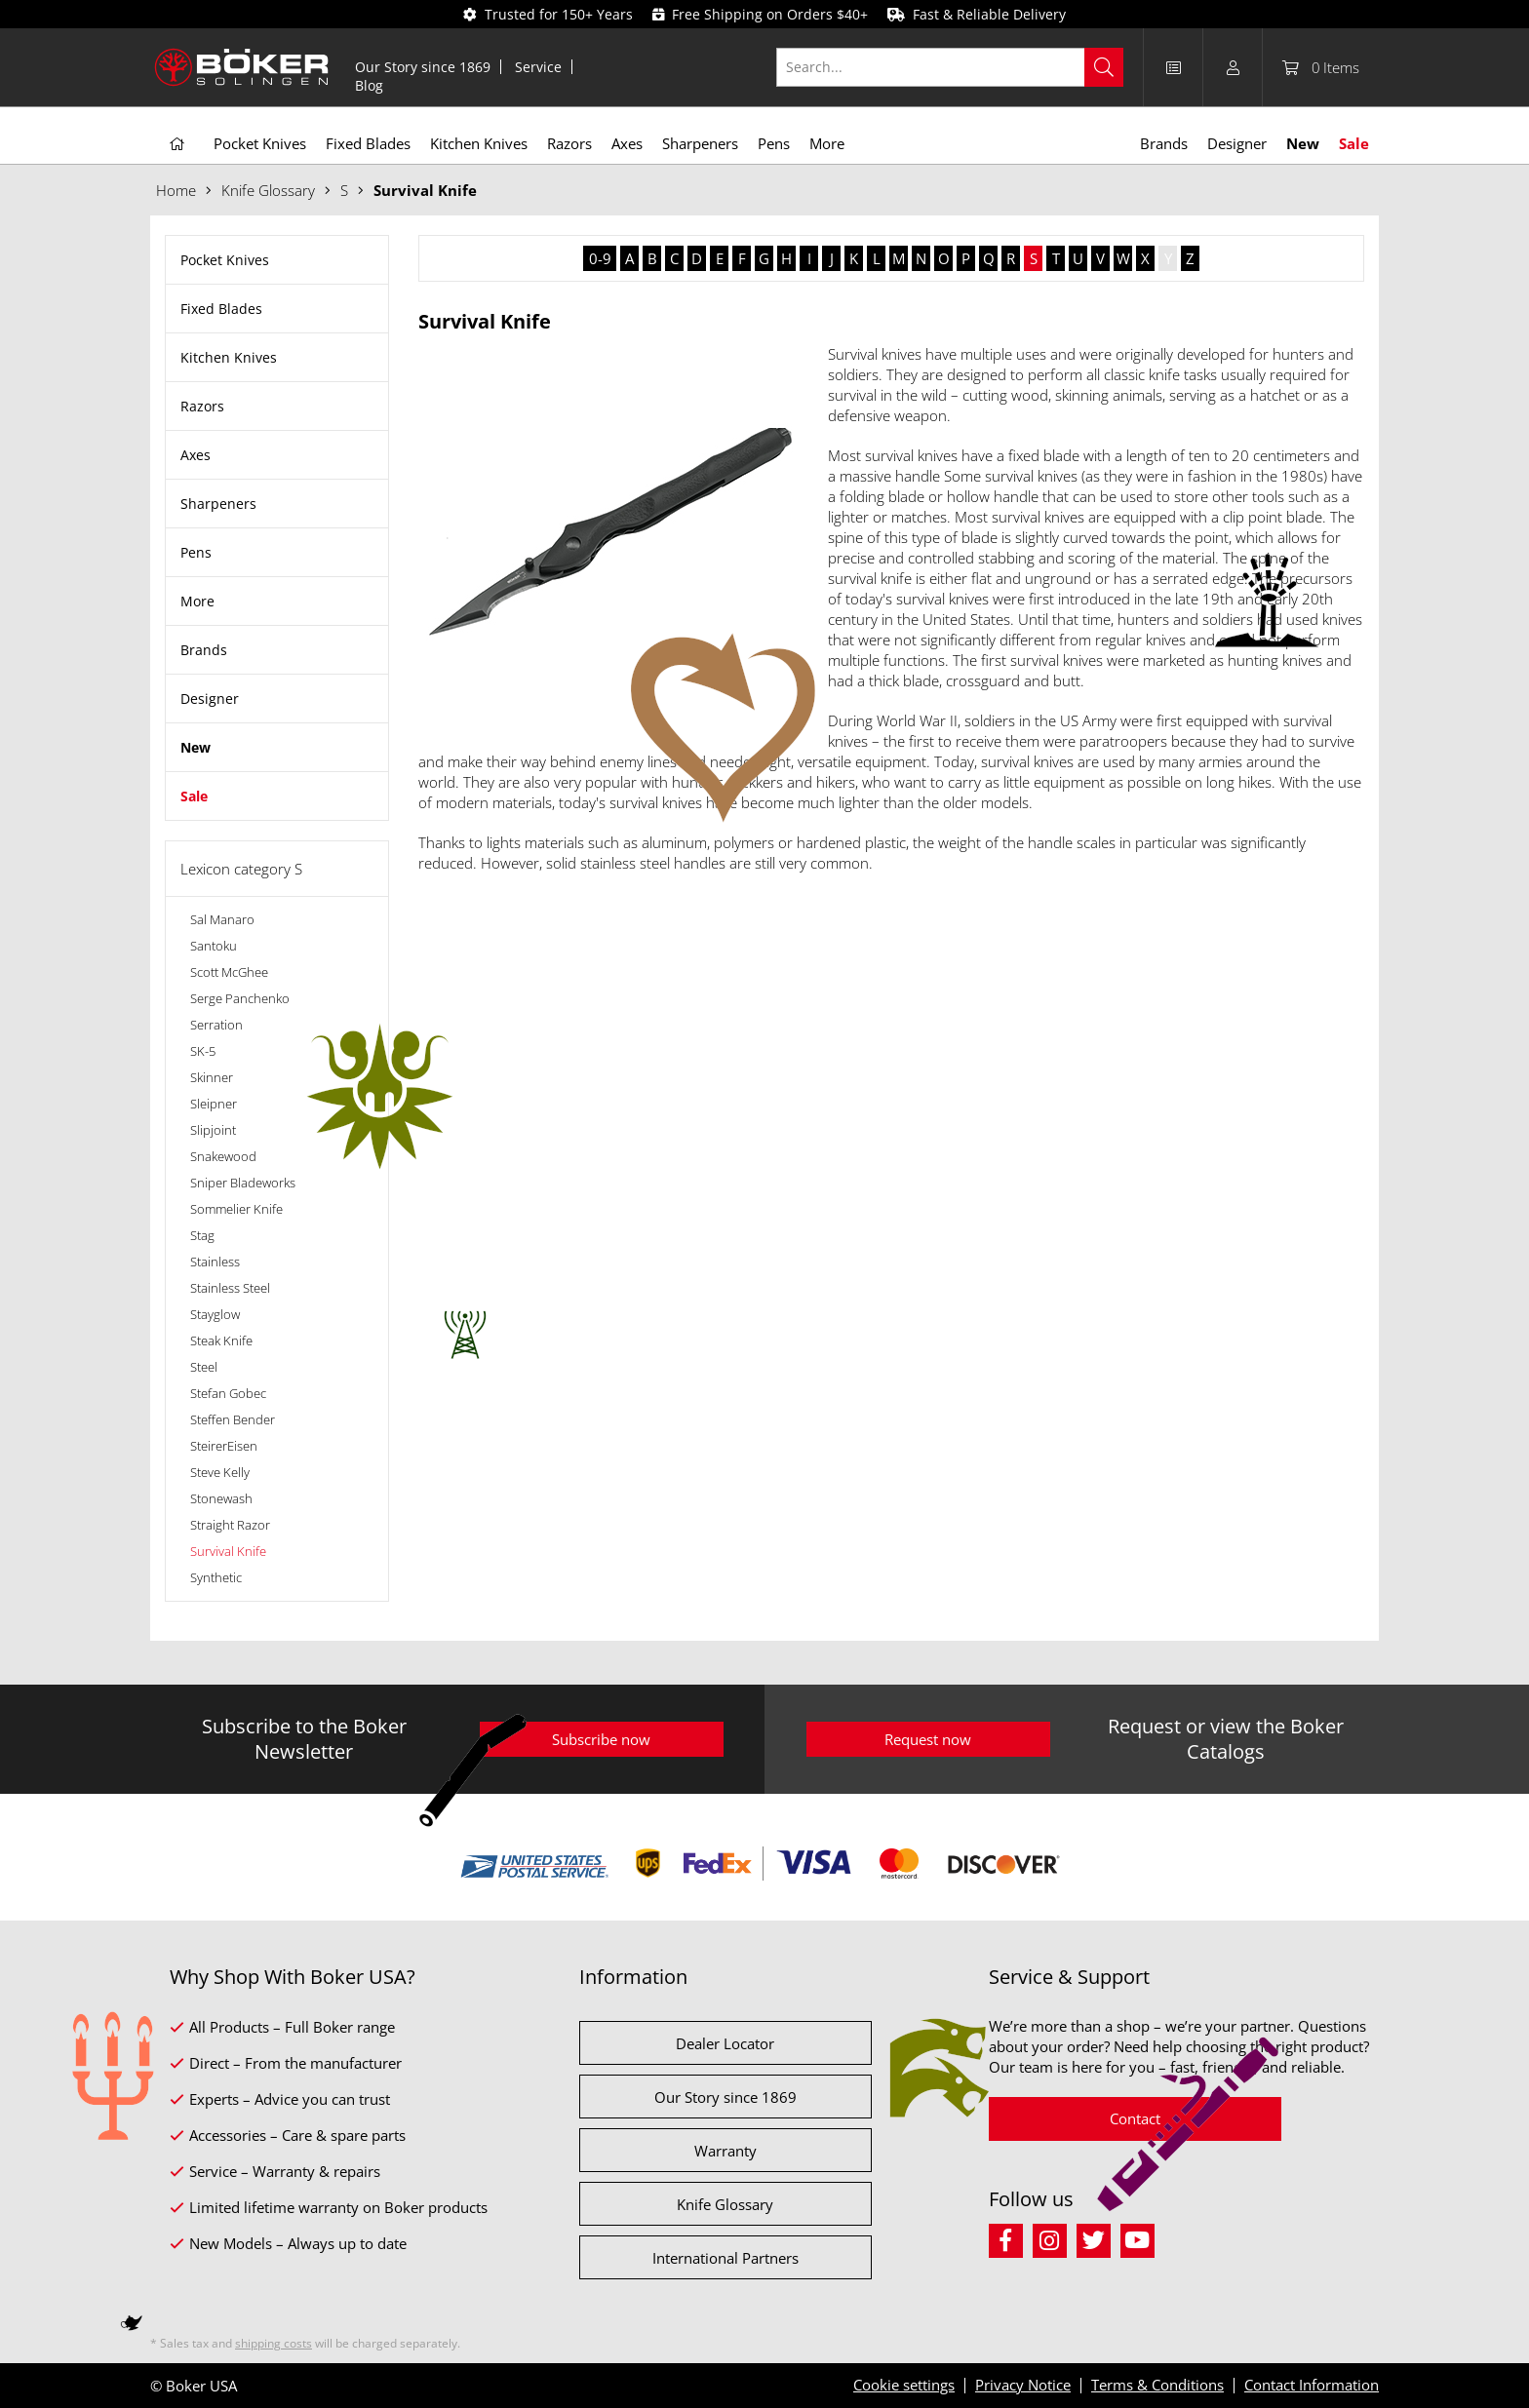 This screenshot has width=1529, height=2408. Describe the element at coordinates (1267, 595) in the screenshot. I see `summon or raise undead units` at that location.